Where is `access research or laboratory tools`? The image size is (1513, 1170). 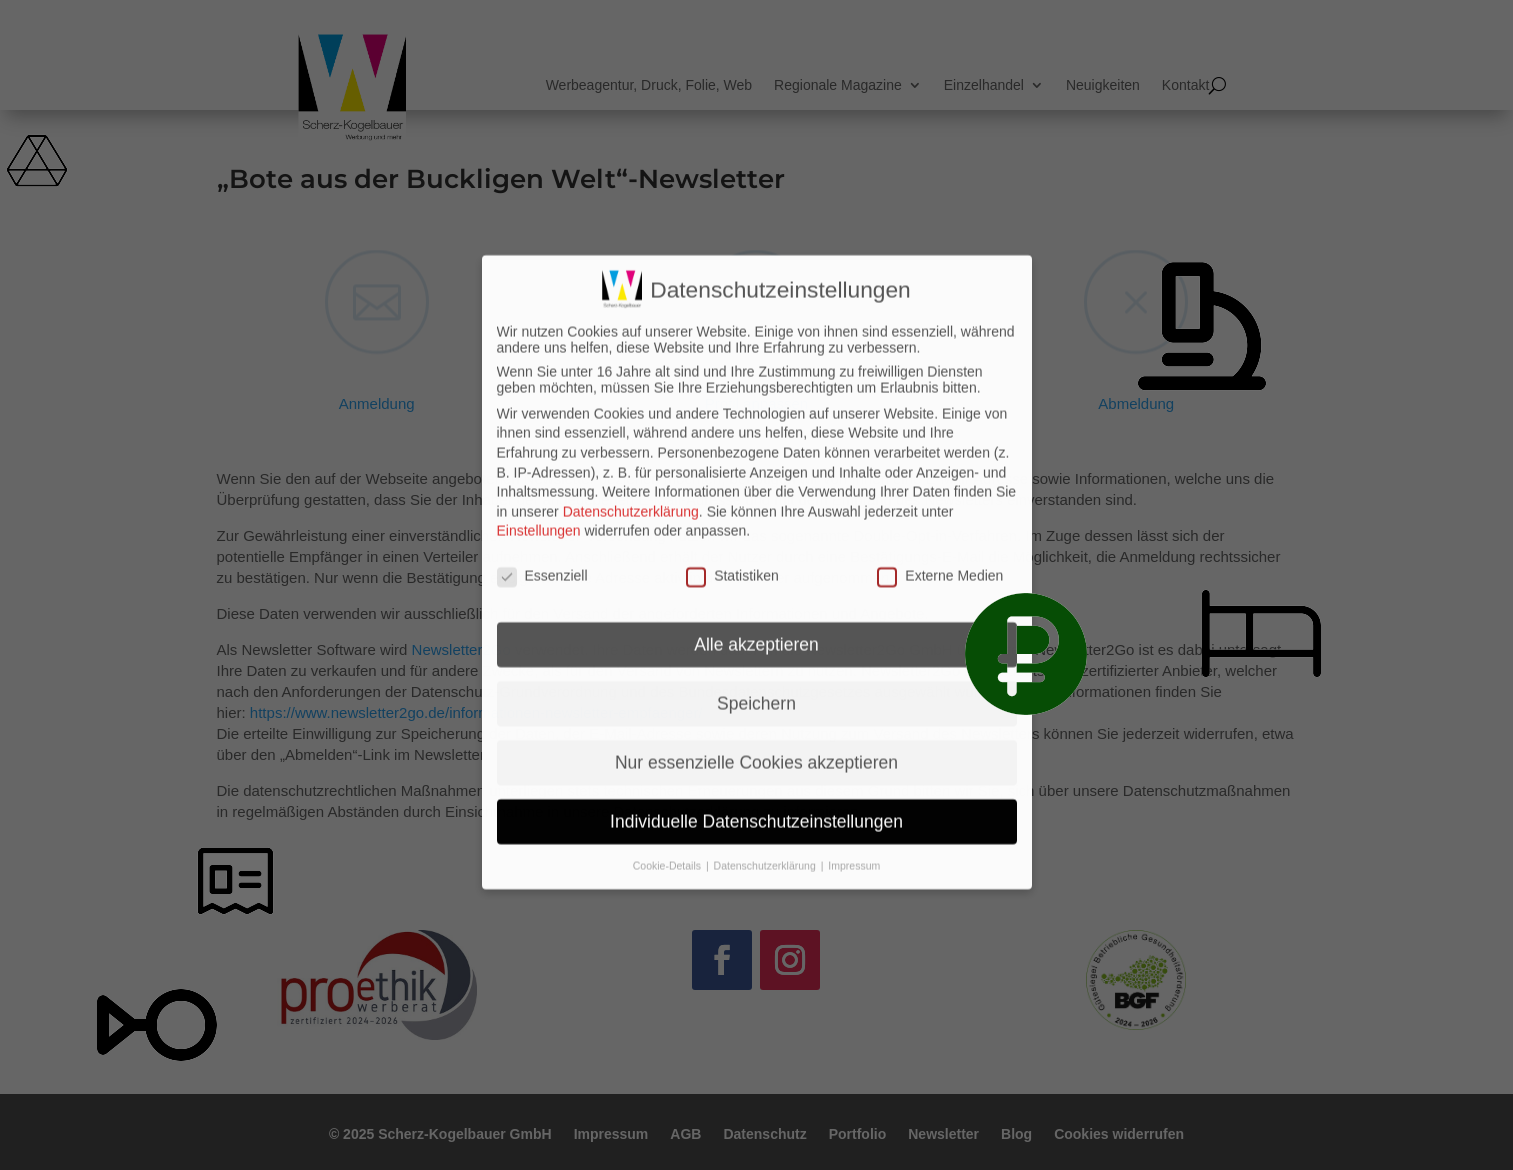
access research or laboratory tools is located at coordinates (1202, 331).